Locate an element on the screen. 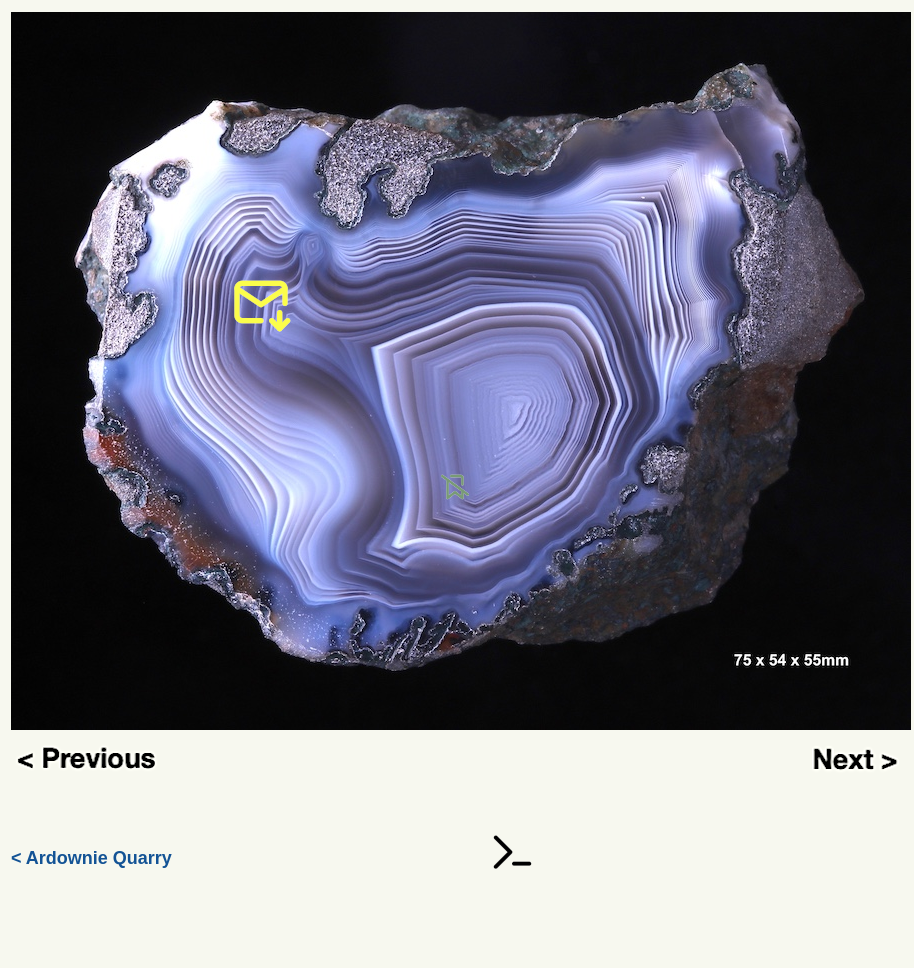  open command palette is located at coordinates (512, 852).